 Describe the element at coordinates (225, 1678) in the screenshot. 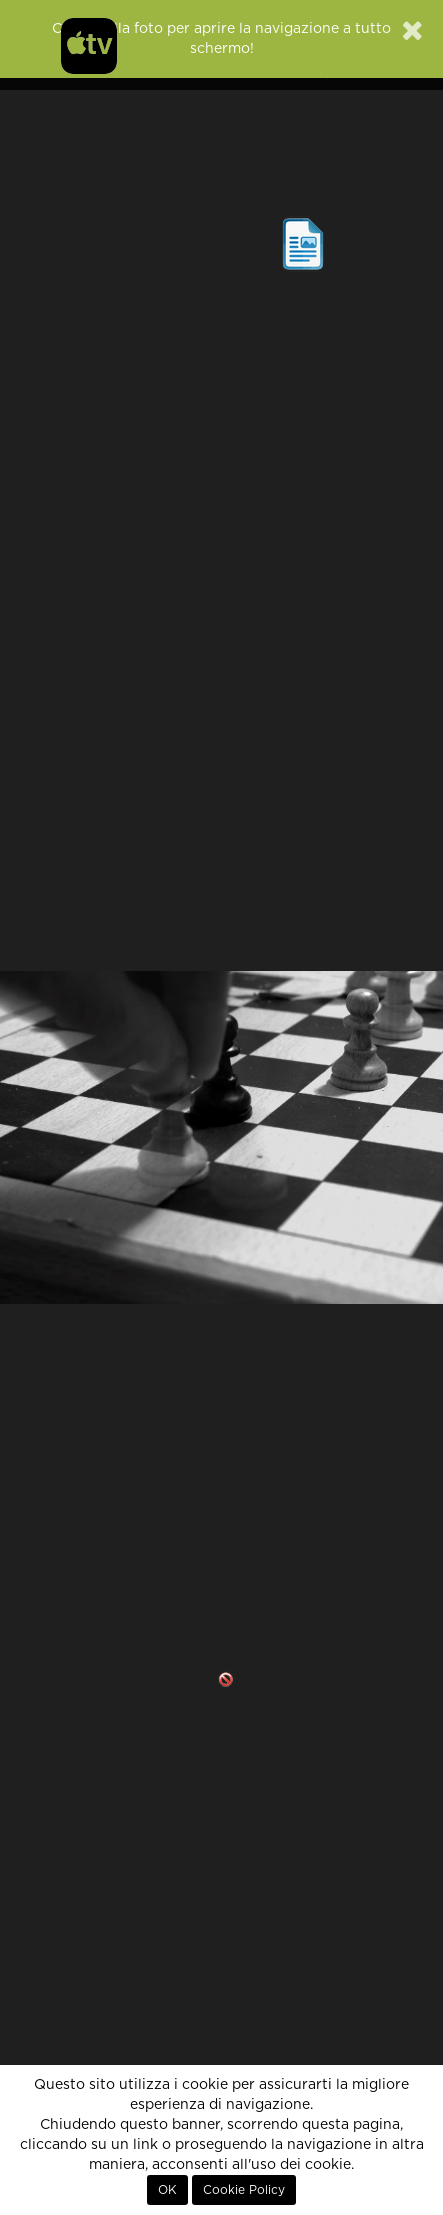

I see `delete selected item` at that location.